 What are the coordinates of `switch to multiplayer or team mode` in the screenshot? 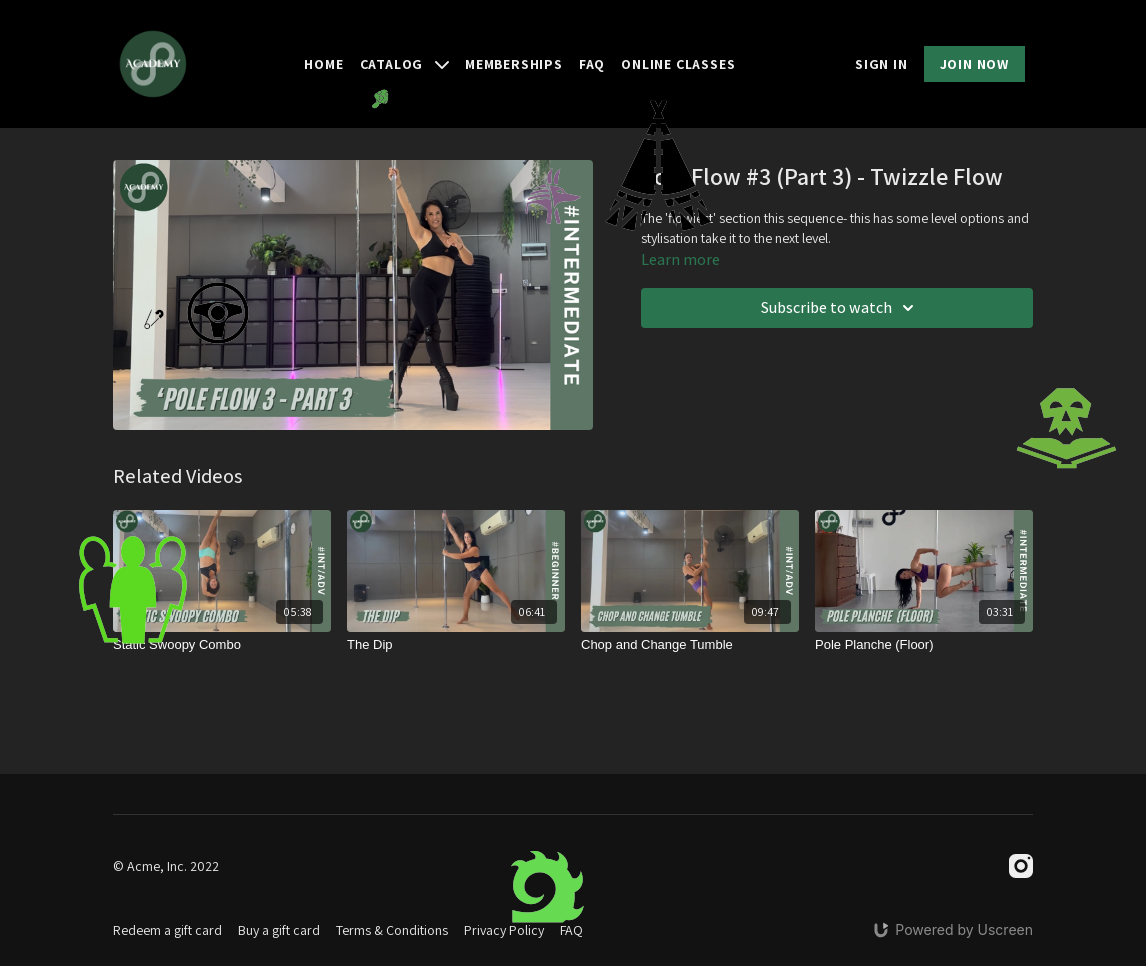 It's located at (133, 590).